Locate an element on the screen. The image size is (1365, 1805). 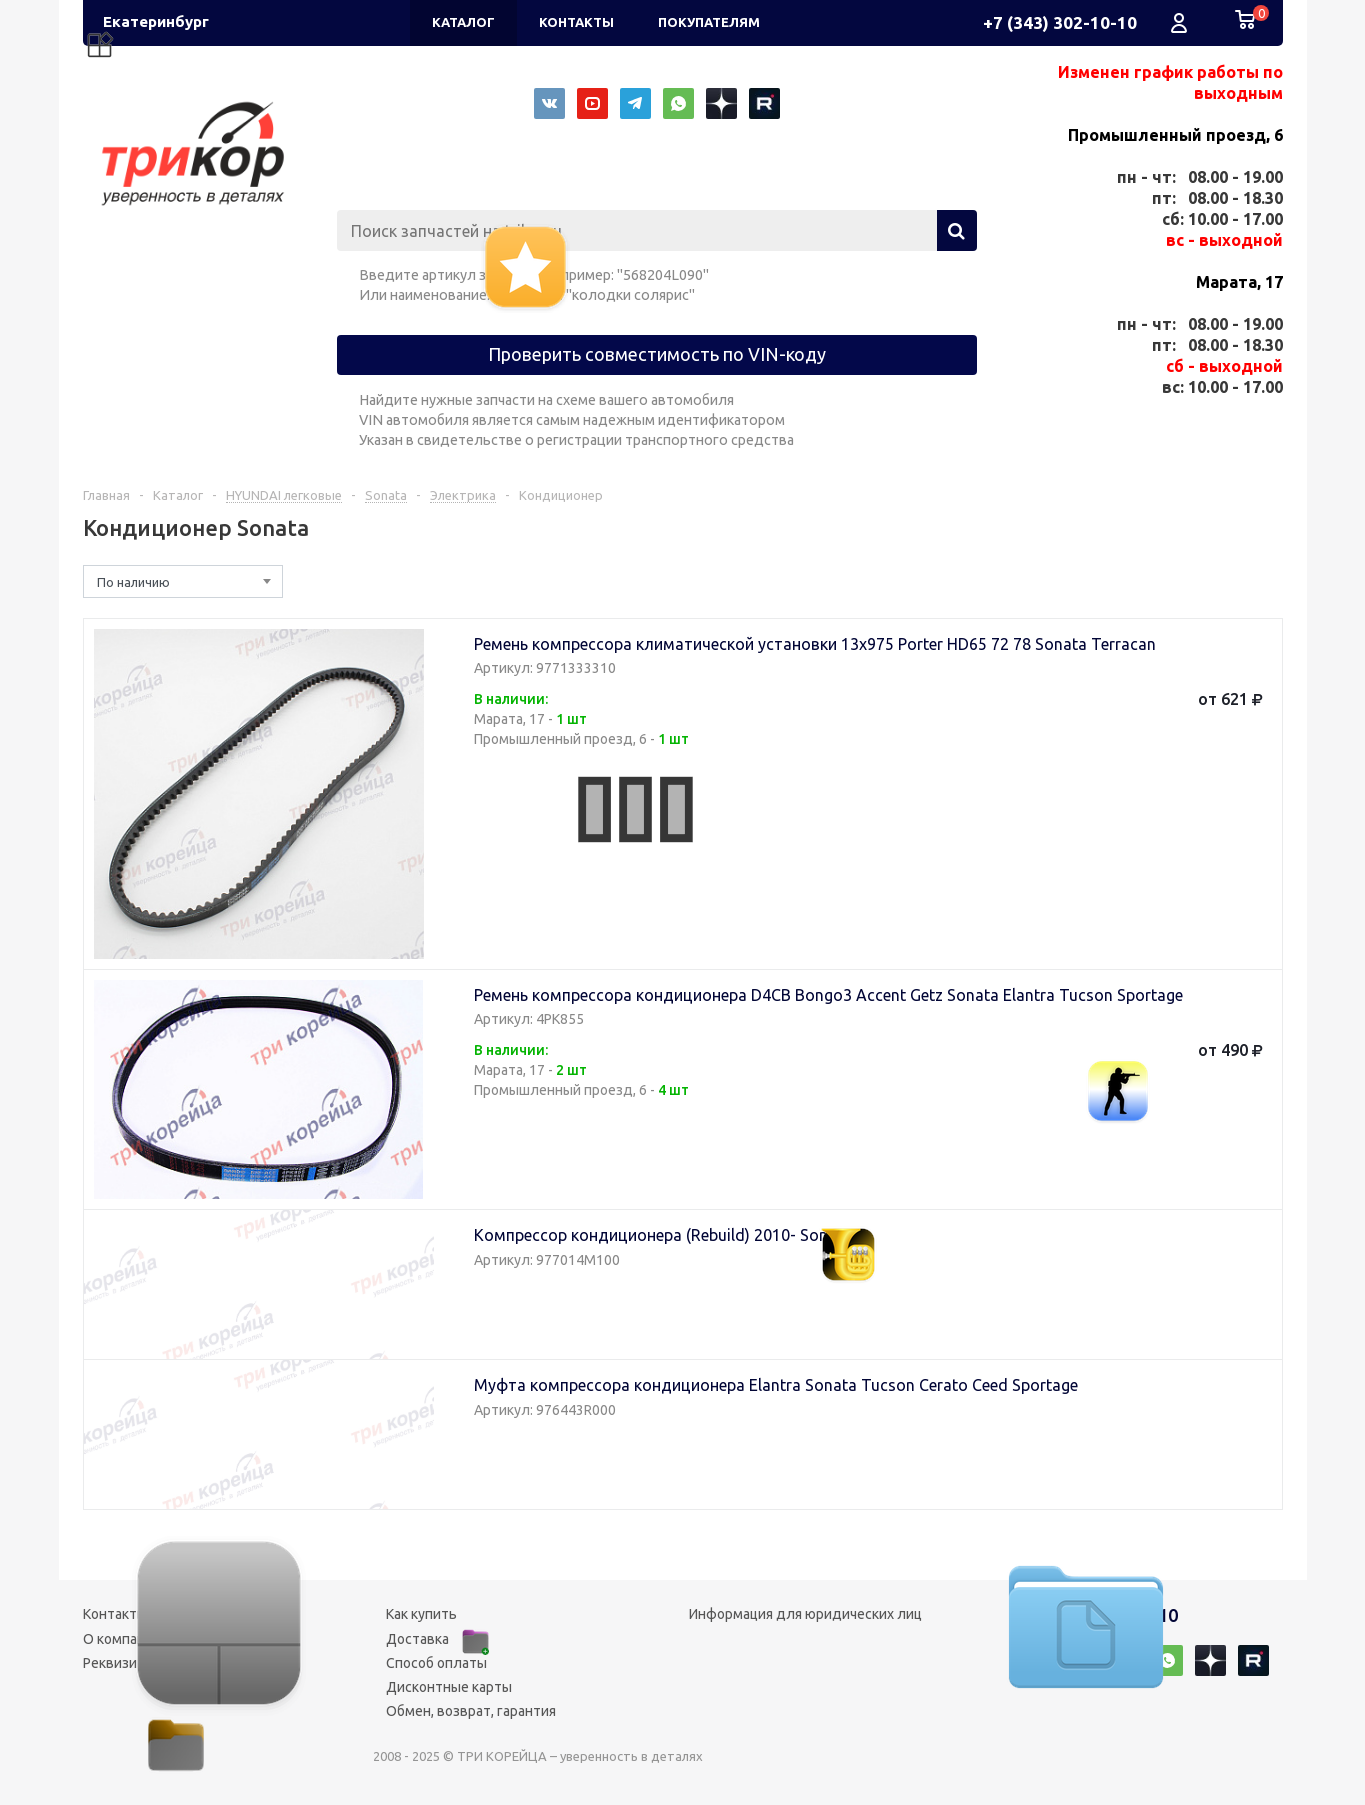
open touchpad settings and preferences is located at coordinates (219, 1623).